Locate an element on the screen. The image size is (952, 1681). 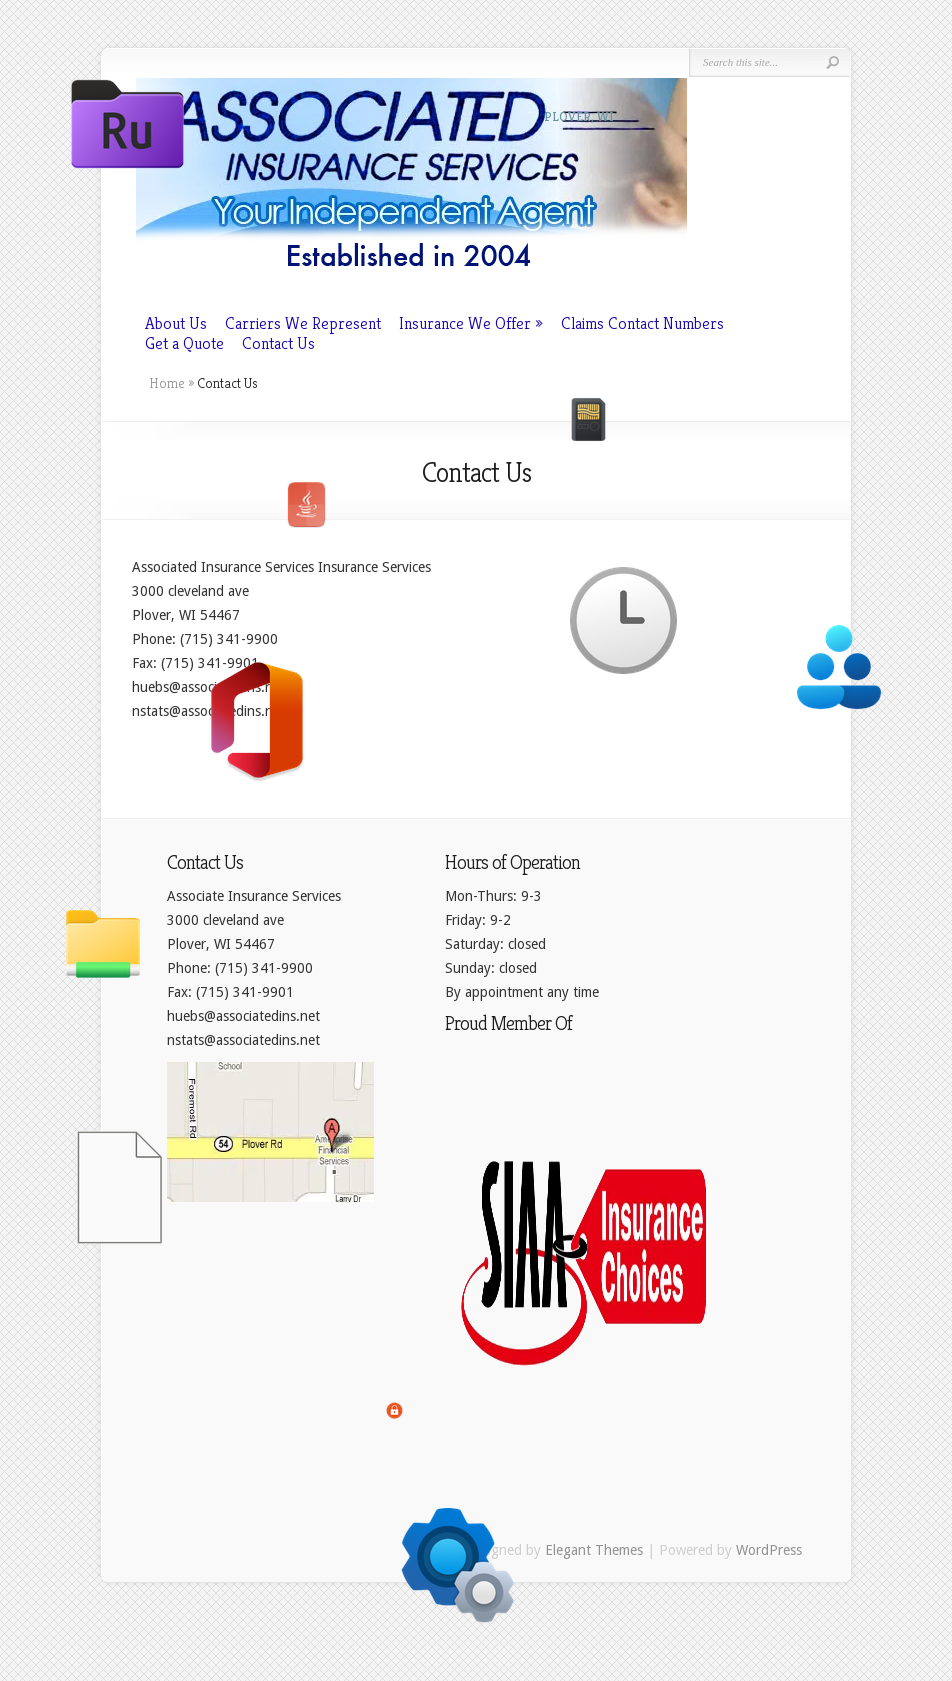
open system settings is located at coordinates (459, 1567).